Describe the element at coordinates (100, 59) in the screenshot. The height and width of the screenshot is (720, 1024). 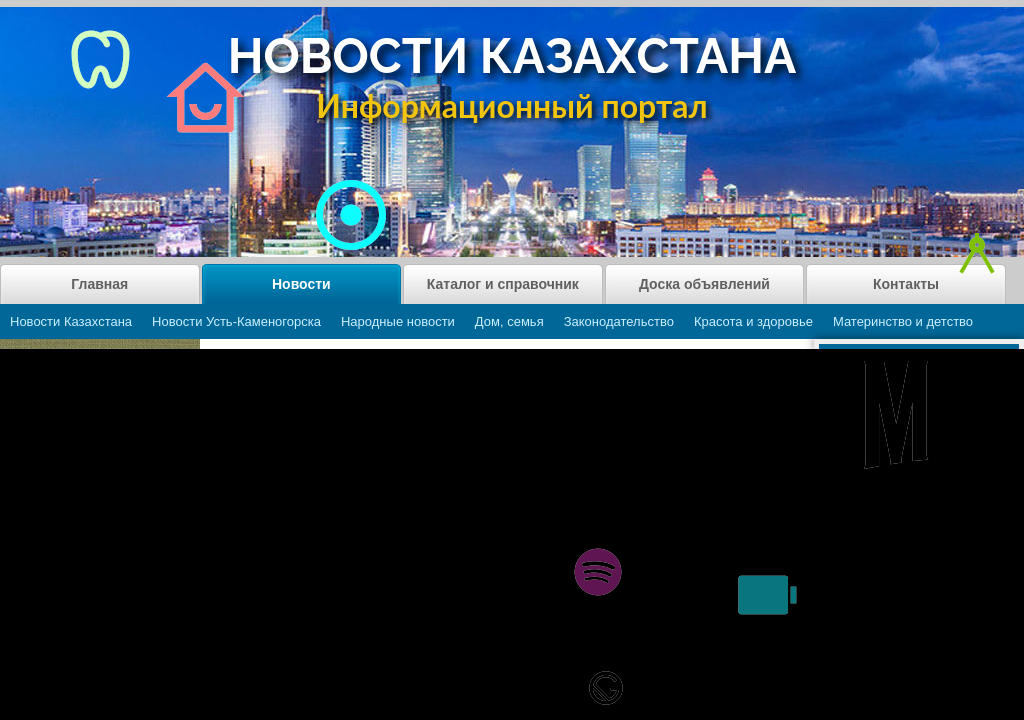
I see `access dental health or dentist services` at that location.